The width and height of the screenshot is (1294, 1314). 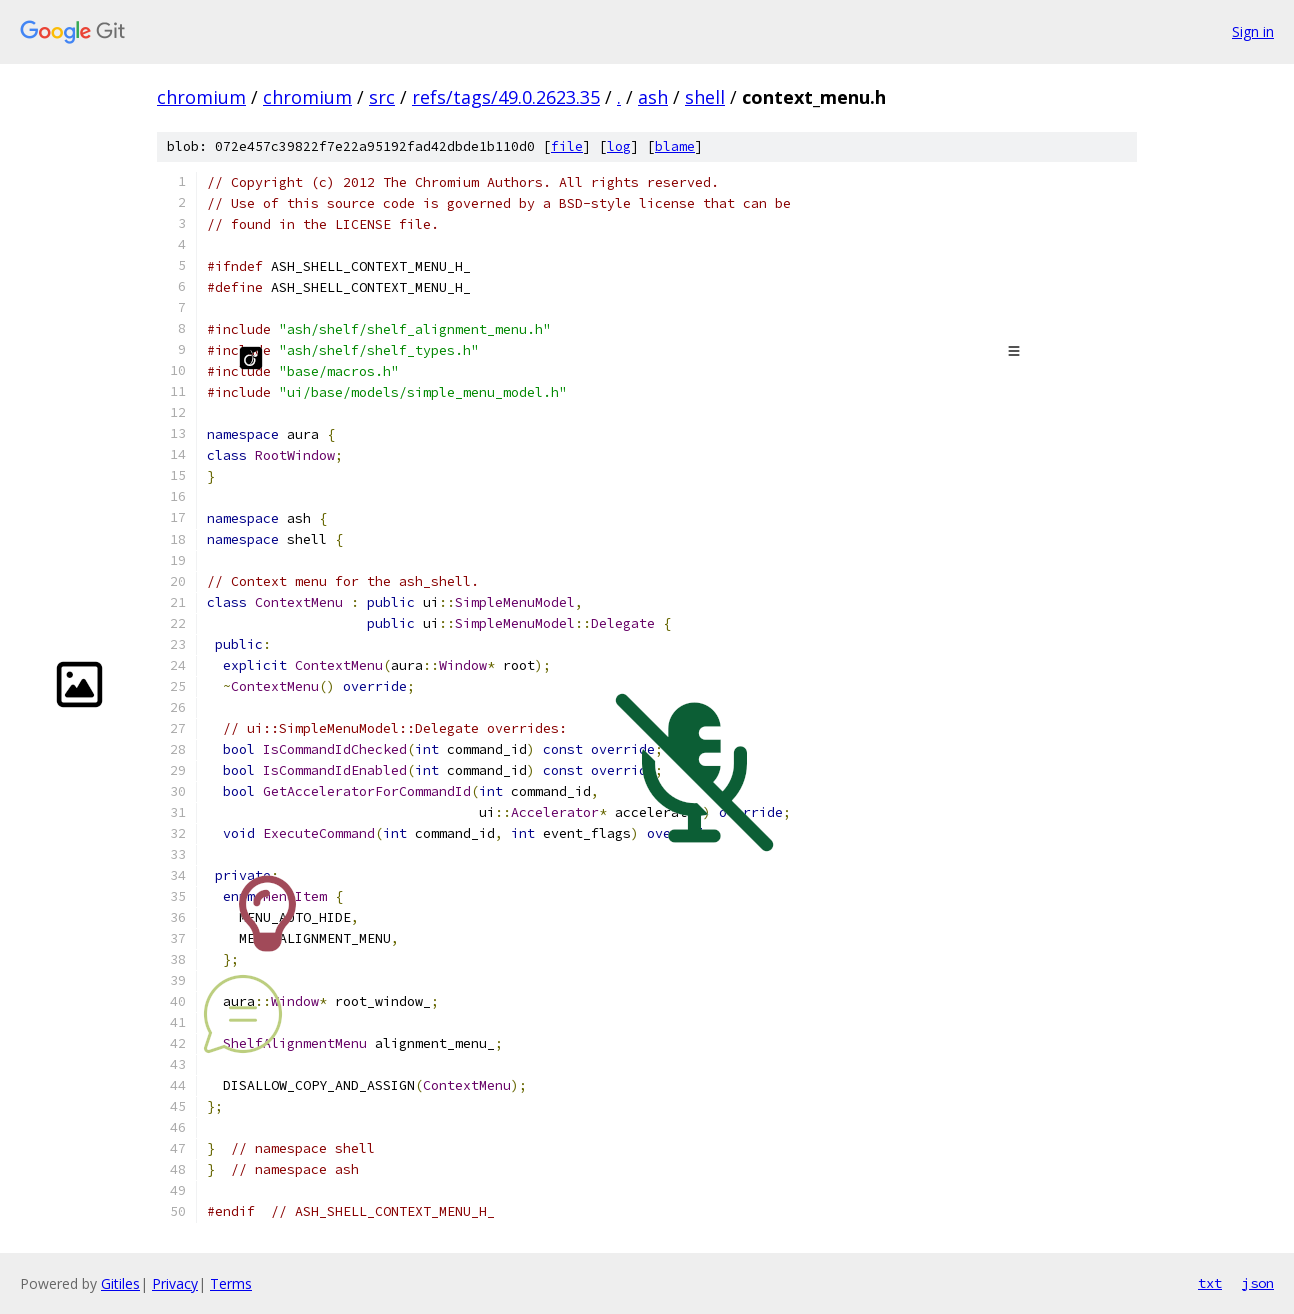 I want to click on open viadeo professional networking app, so click(x=251, y=358).